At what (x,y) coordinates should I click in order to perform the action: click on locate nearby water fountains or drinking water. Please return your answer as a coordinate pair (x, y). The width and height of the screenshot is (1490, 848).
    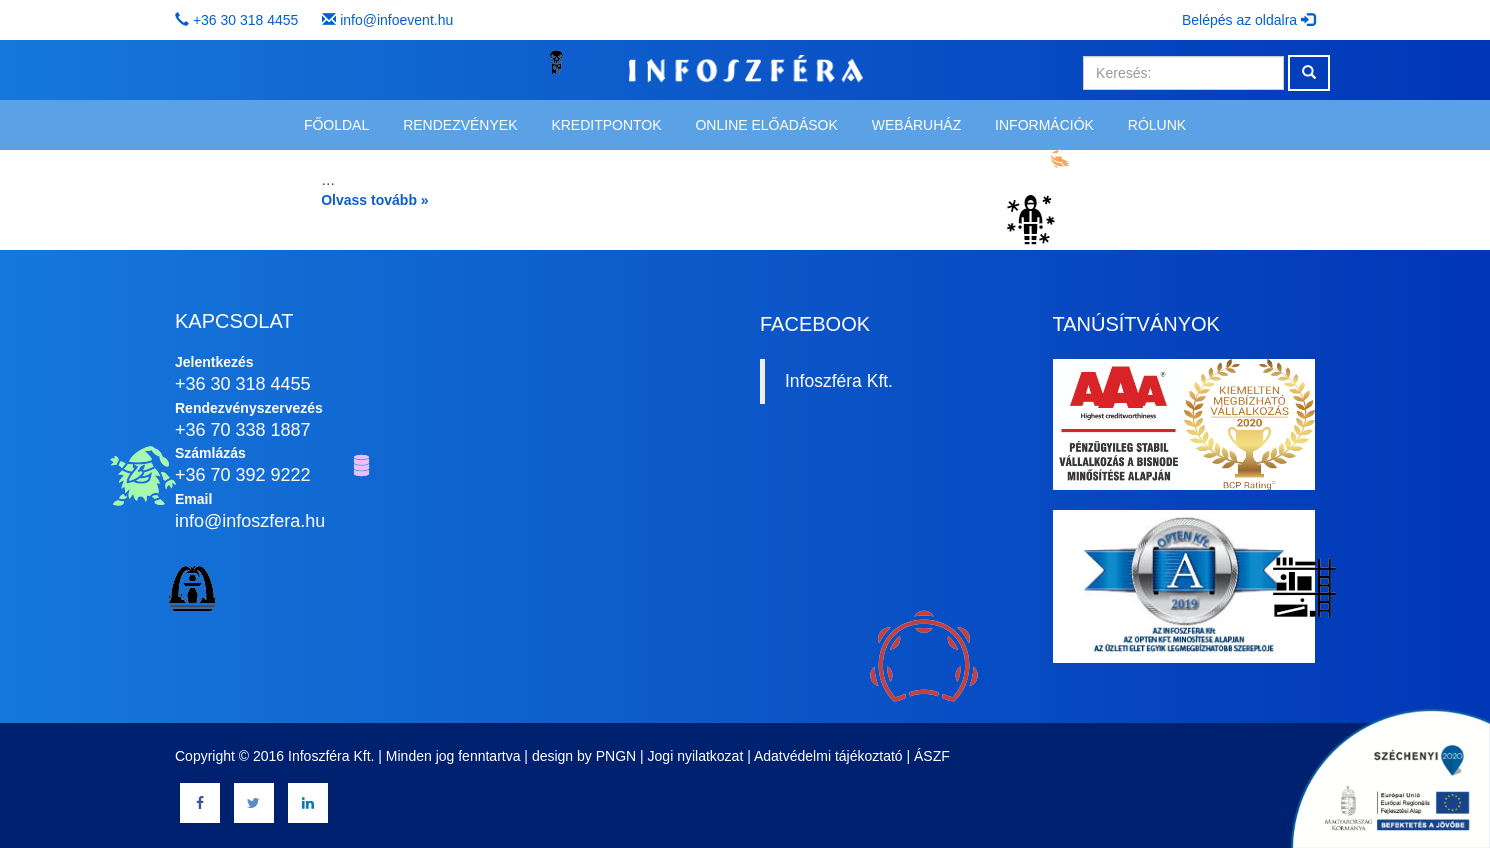
    Looking at the image, I should click on (192, 588).